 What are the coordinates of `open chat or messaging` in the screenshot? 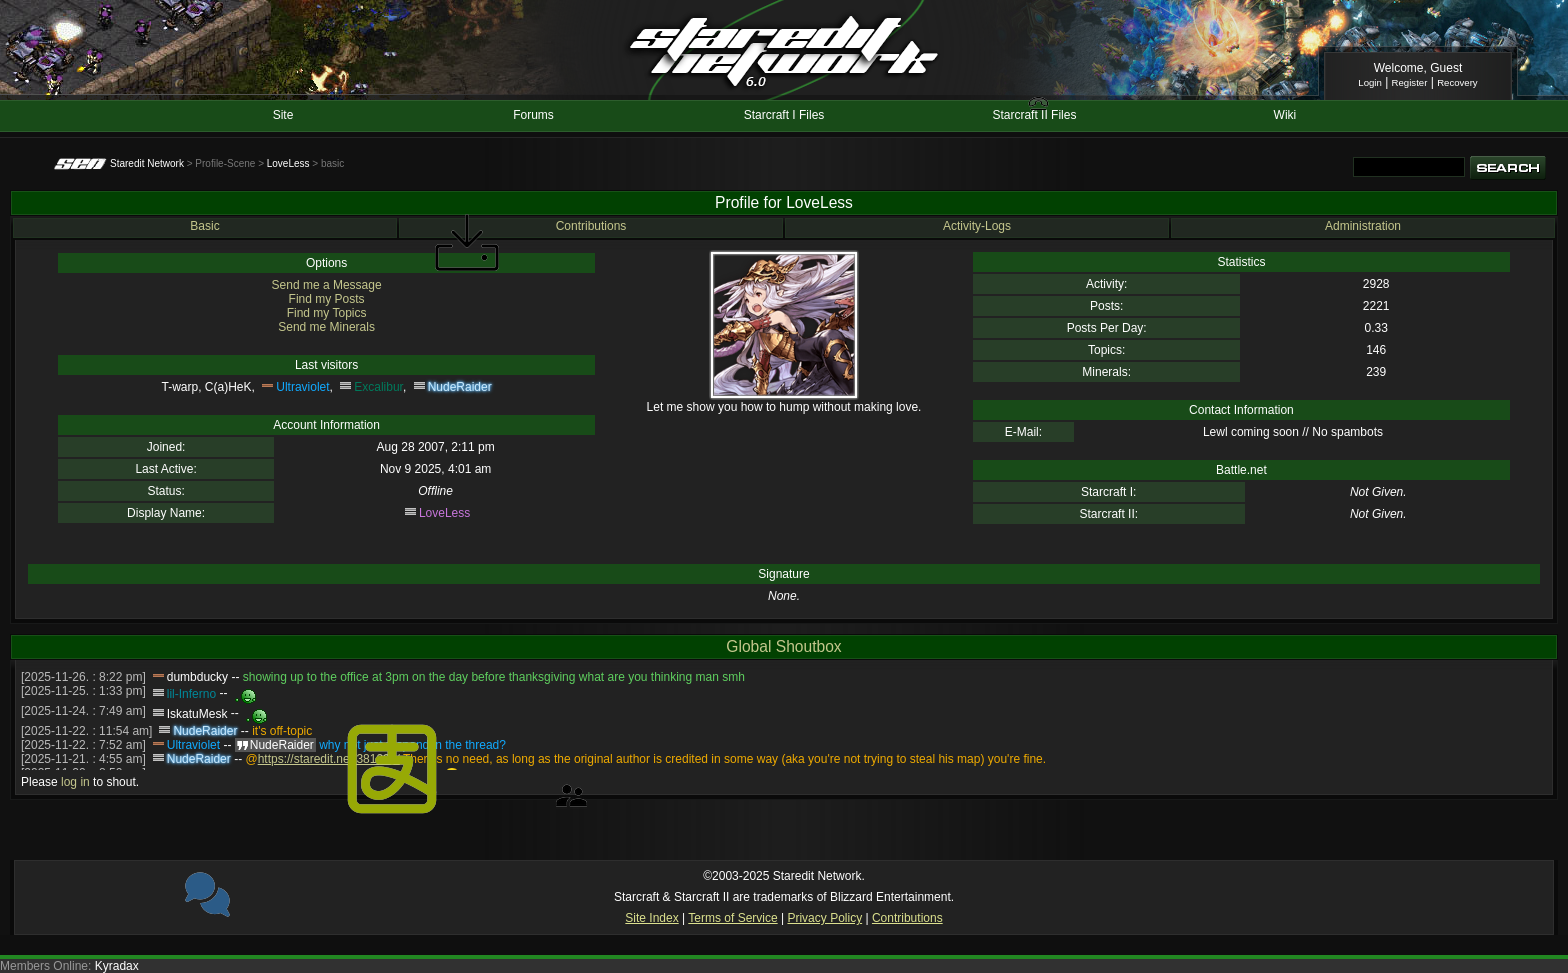 It's located at (207, 894).